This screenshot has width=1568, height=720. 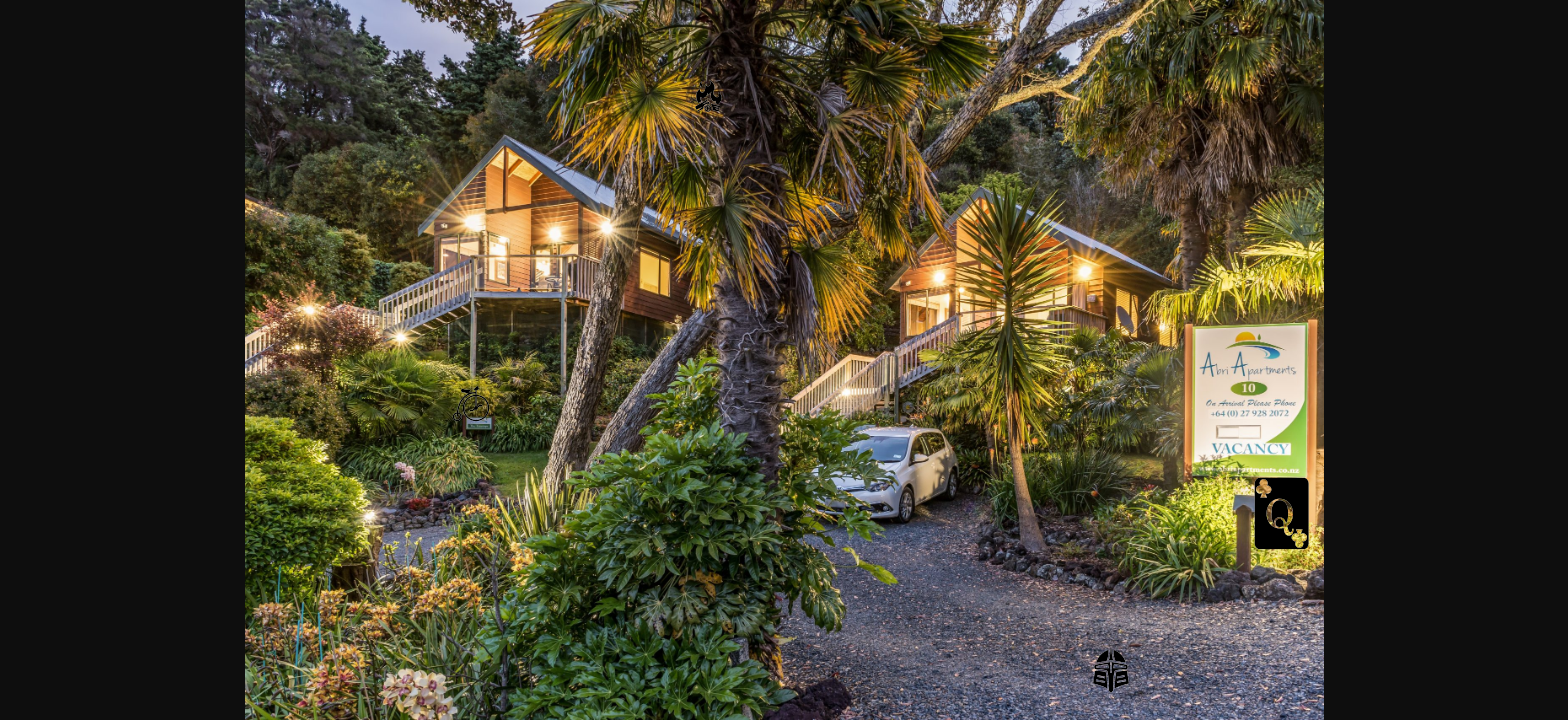 I want to click on access camping or outdoor activity features, so click(x=707, y=95).